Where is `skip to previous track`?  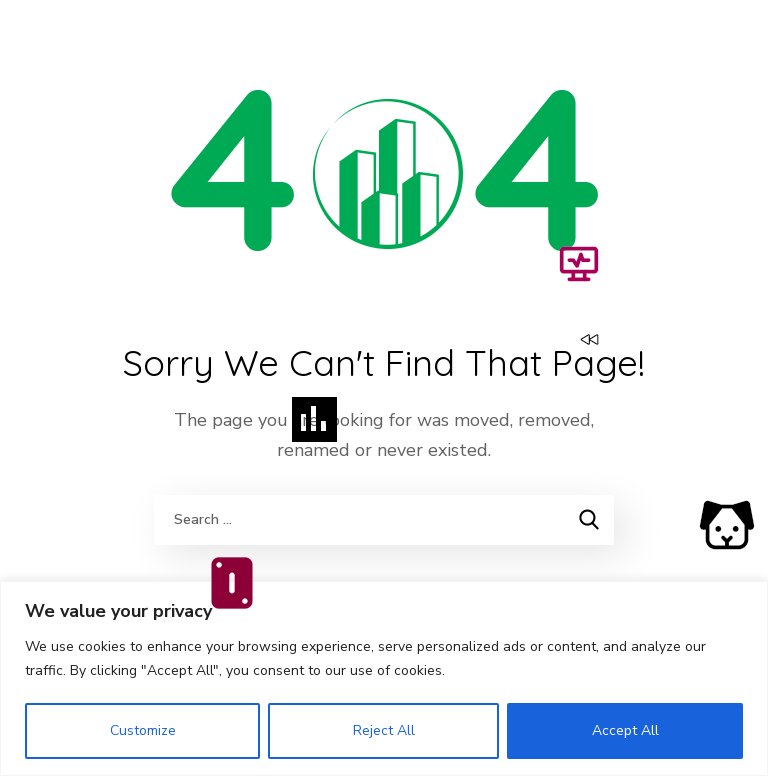 skip to previous track is located at coordinates (589, 339).